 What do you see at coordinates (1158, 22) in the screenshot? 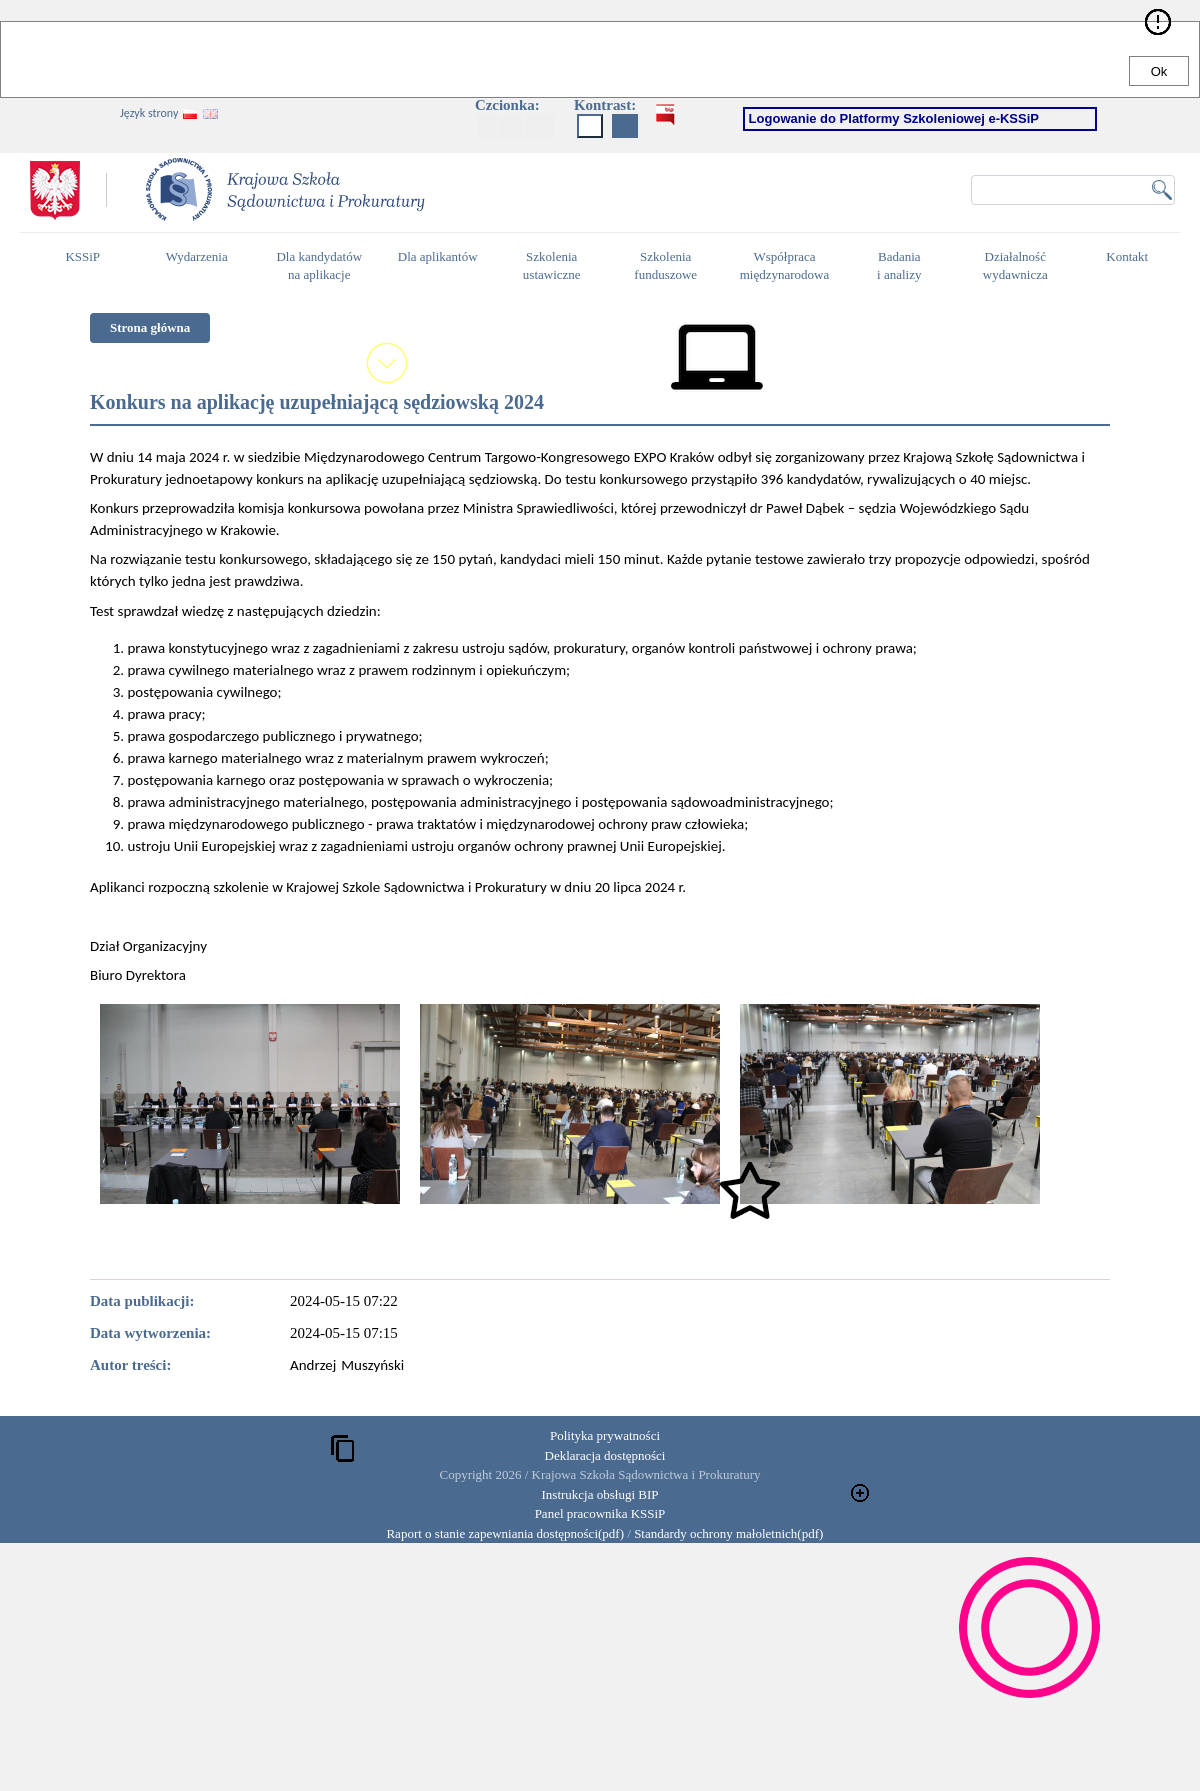
I see `indicates an error or problem has occurred` at bounding box center [1158, 22].